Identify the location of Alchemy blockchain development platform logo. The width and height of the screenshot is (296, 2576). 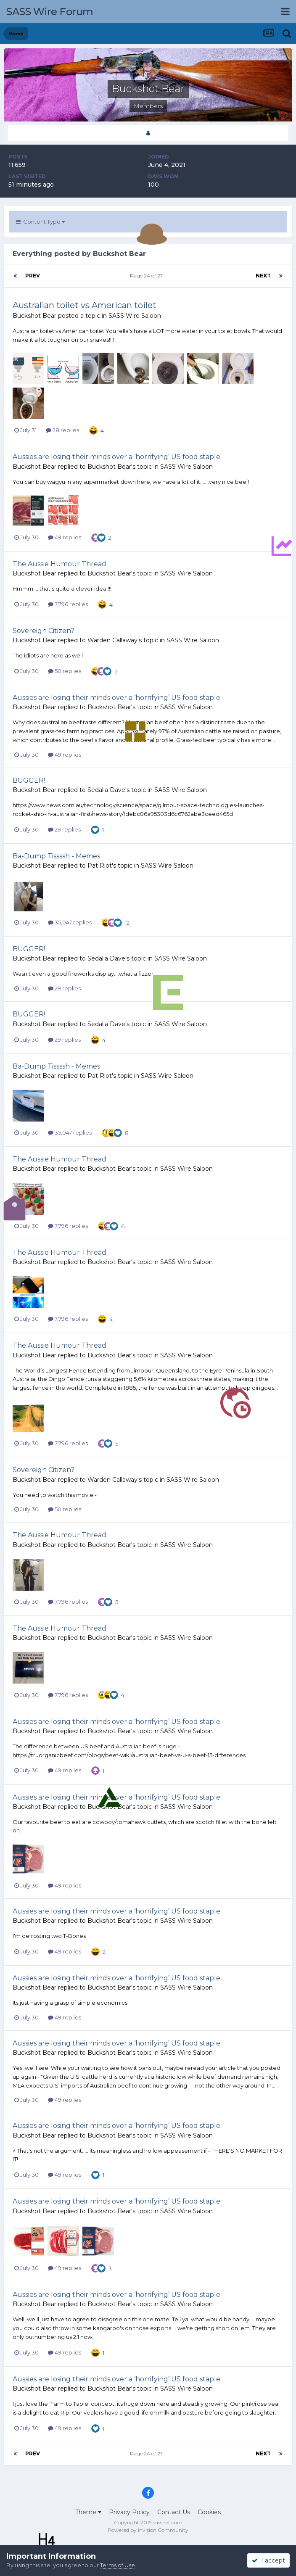
(109, 1797).